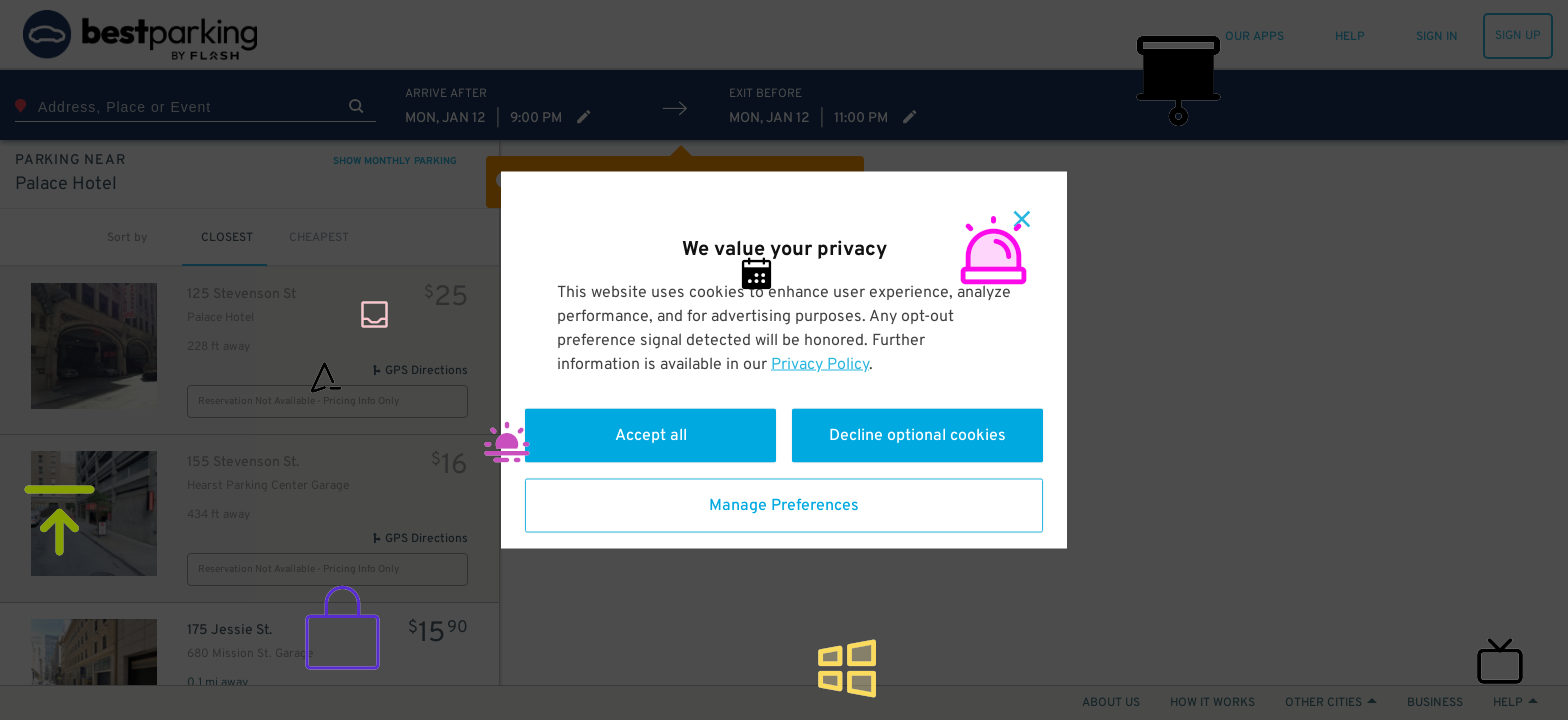  What do you see at coordinates (324, 377) in the screenshot?
I see `remove a navigation waypoint` at bounding box center [324, 377].